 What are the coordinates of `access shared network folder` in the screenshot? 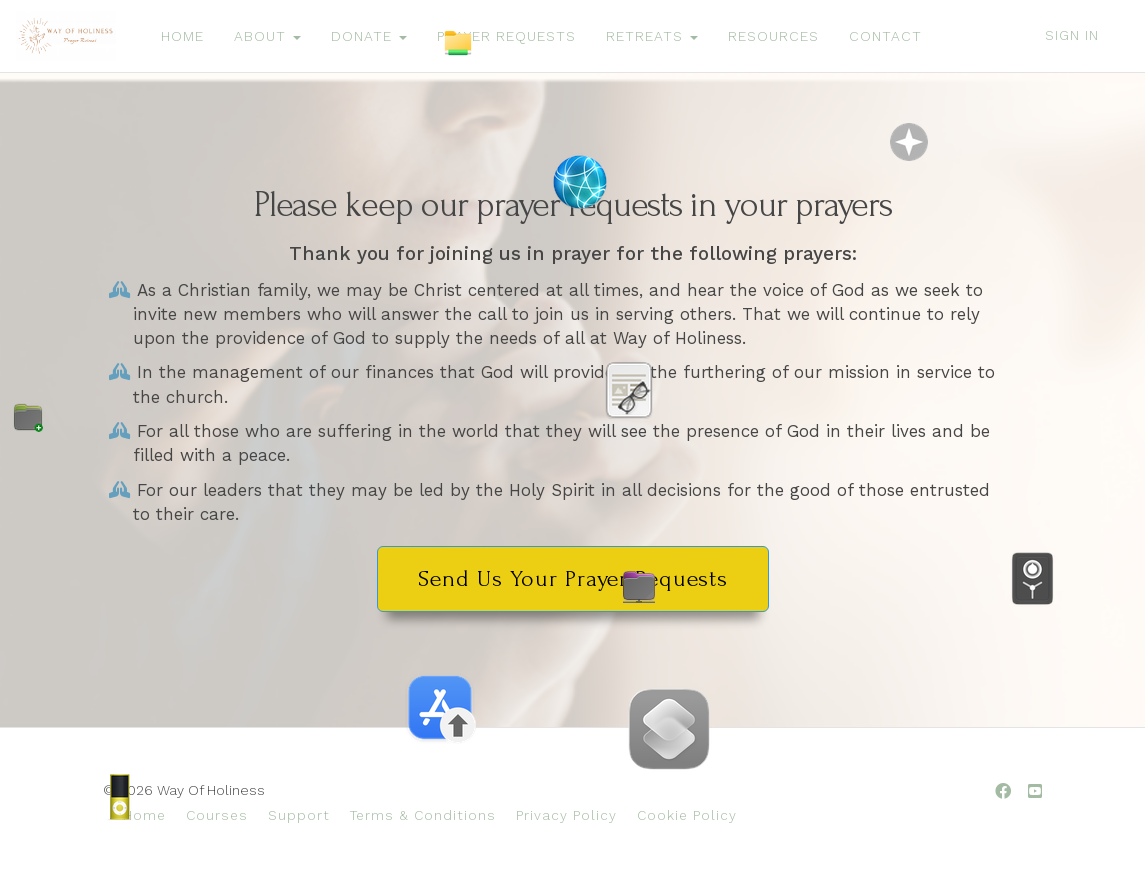 It's located at (458, 42).